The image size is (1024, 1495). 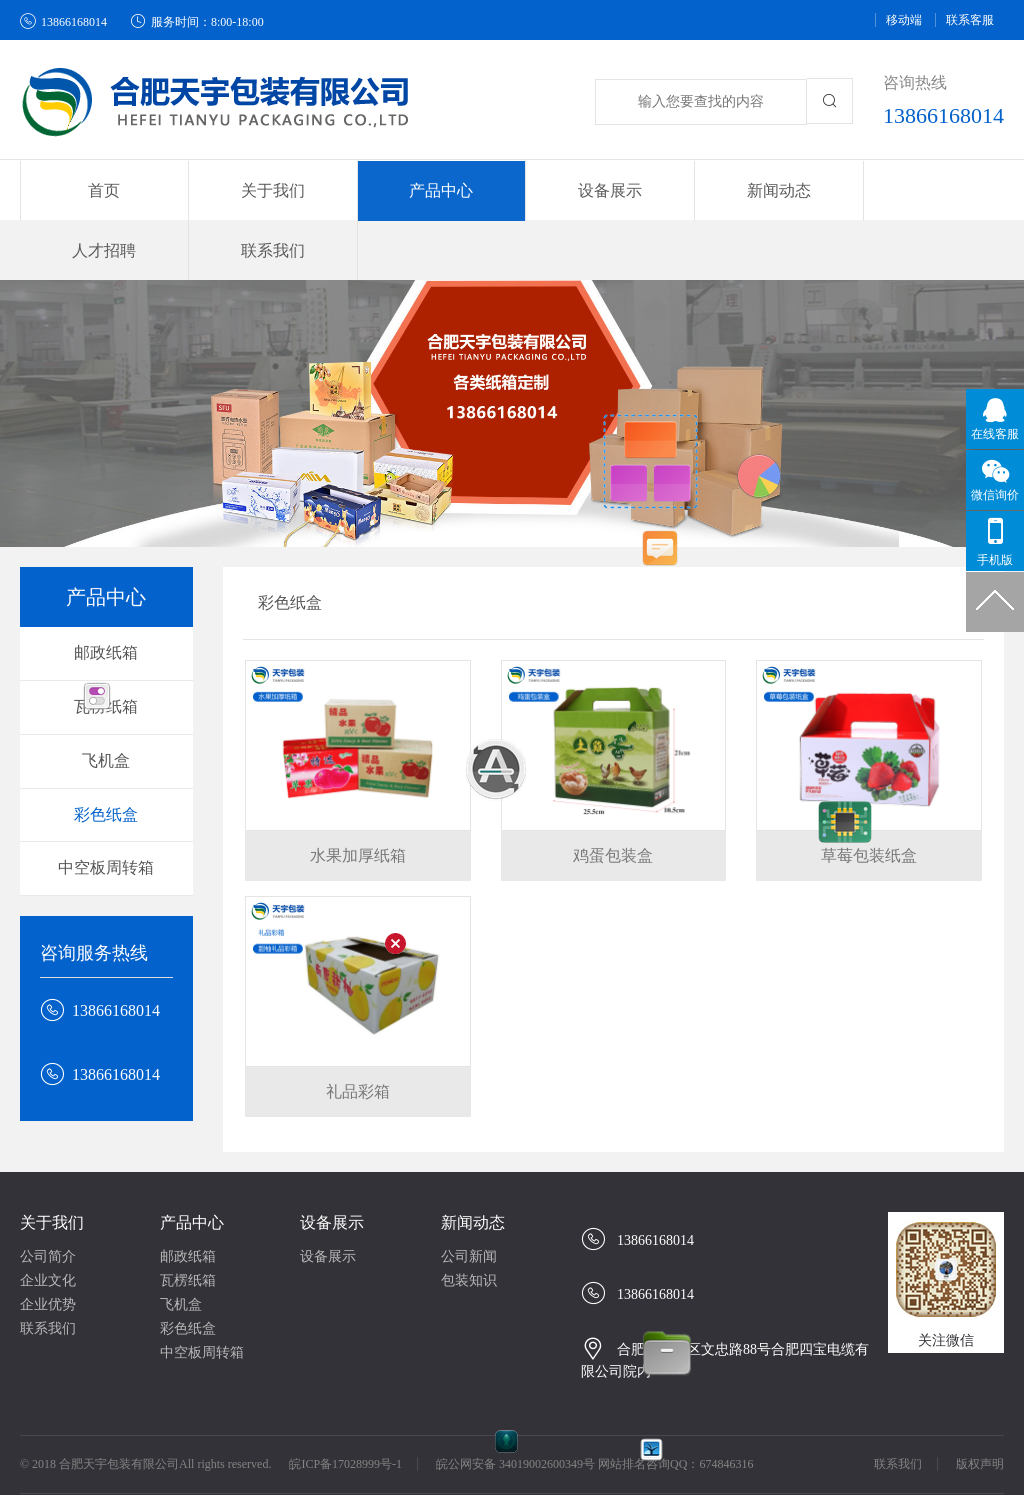 I want to click on open the file manager, so click(x=667, y=1353).